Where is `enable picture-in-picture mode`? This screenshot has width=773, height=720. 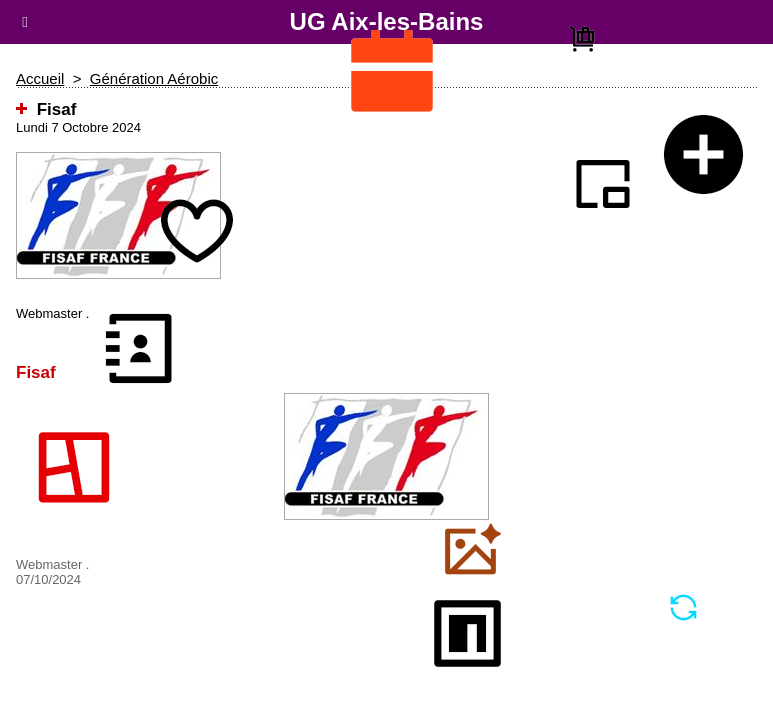 enable picture-in-picture mode is located at coordinates (603, 184).